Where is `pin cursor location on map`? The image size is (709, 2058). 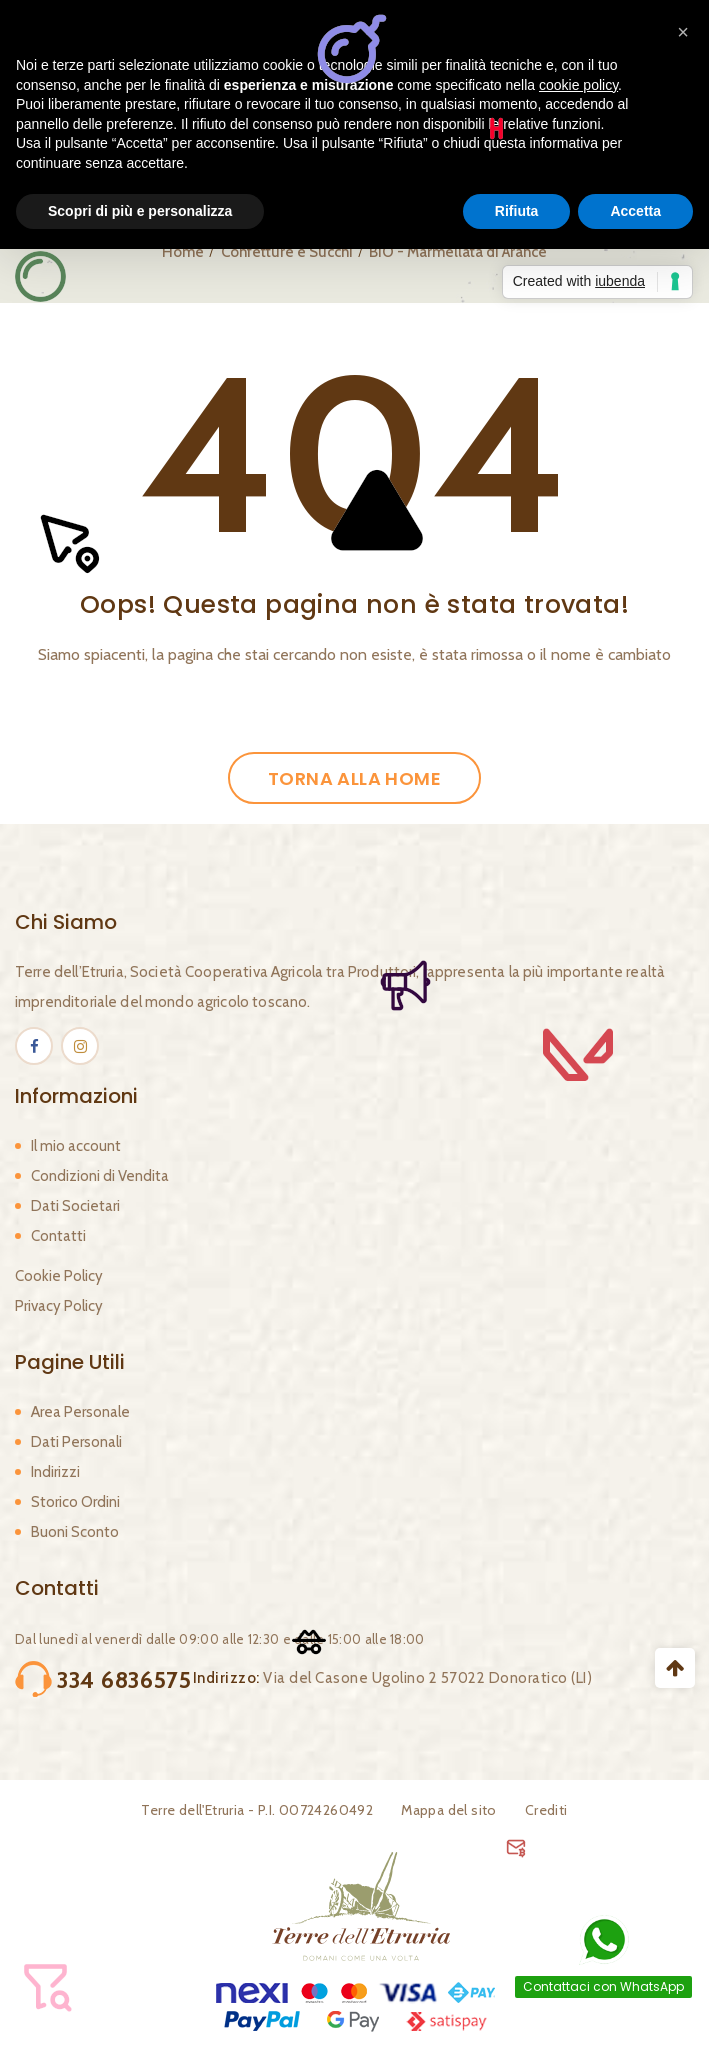
pin cursor location on map is located at coordinates (67, 541).